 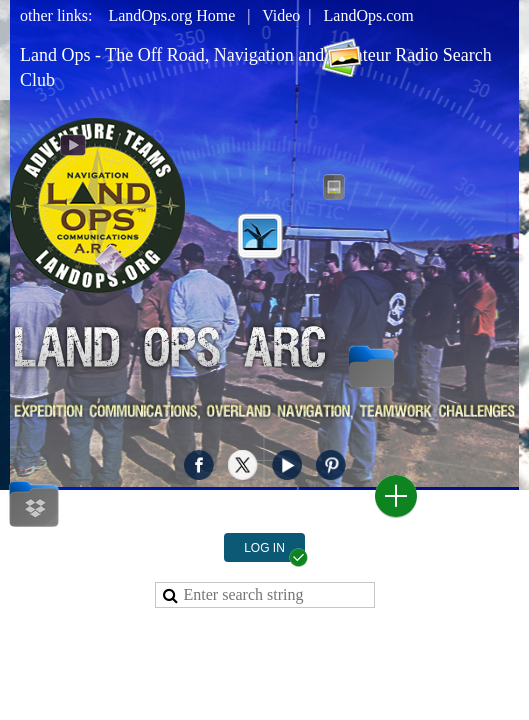 What do you see at coordinates (334, 187) in the screenshot?
I see `a ROM file or cartridge-based game image` at bounding box center [334, 187].